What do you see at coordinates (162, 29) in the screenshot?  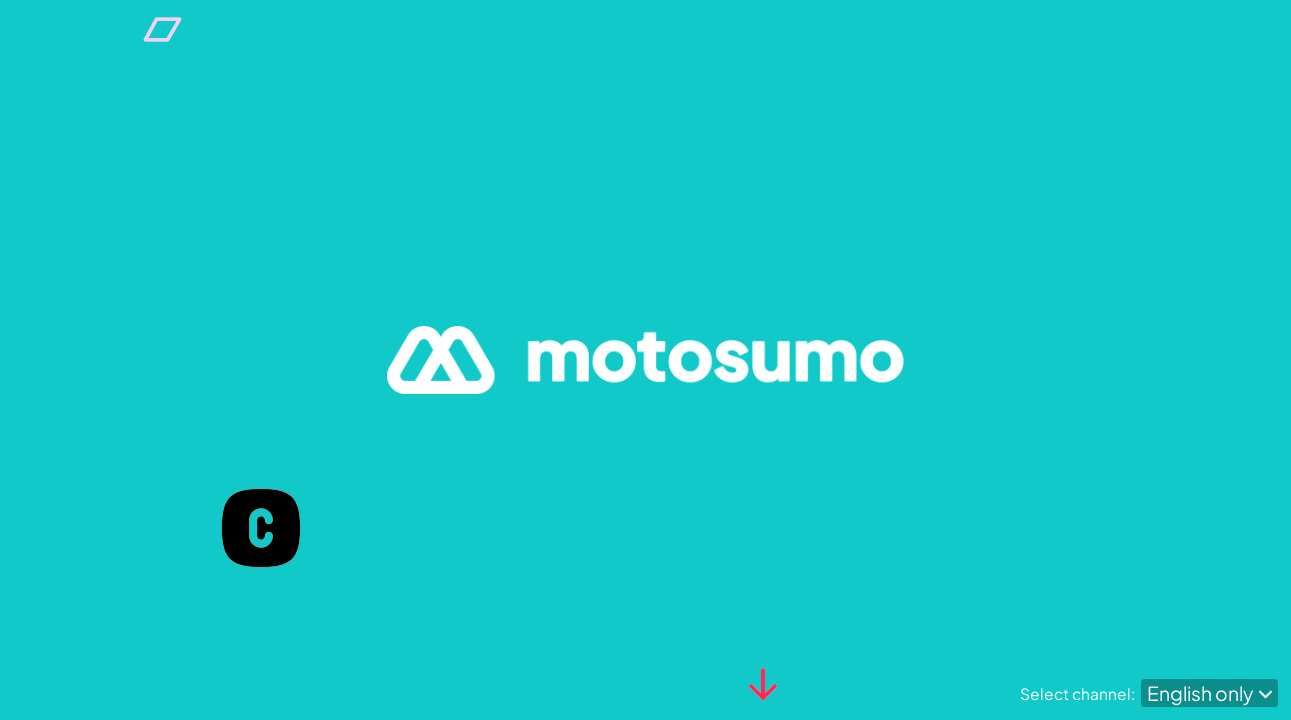 I see `visit bandcamp profile or page` at bounding box center [162, 29].